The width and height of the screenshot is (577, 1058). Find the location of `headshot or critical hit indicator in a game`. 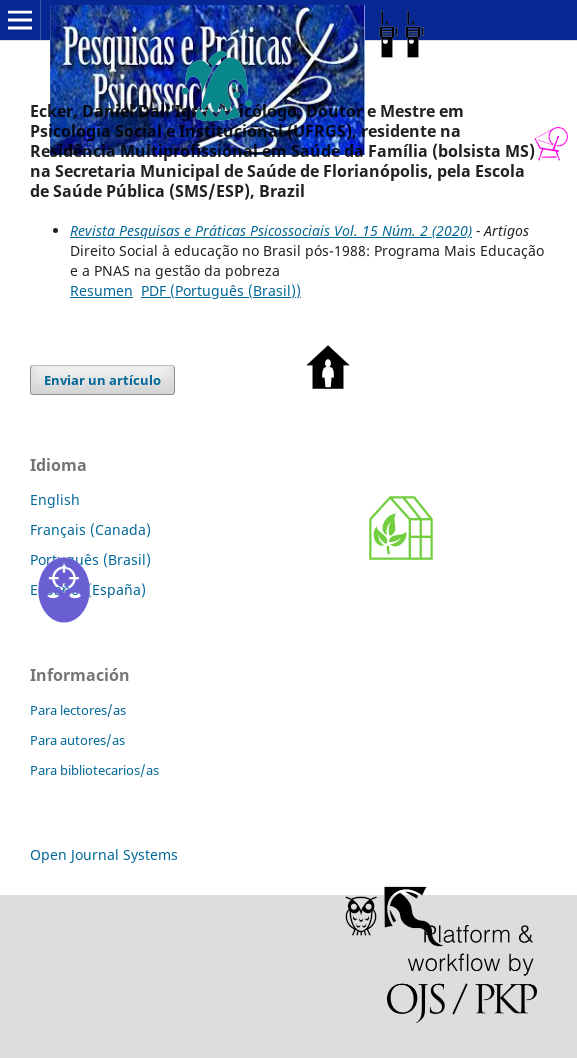

headshot or critical hit indicator in a game is located at coordinates (64, 590).